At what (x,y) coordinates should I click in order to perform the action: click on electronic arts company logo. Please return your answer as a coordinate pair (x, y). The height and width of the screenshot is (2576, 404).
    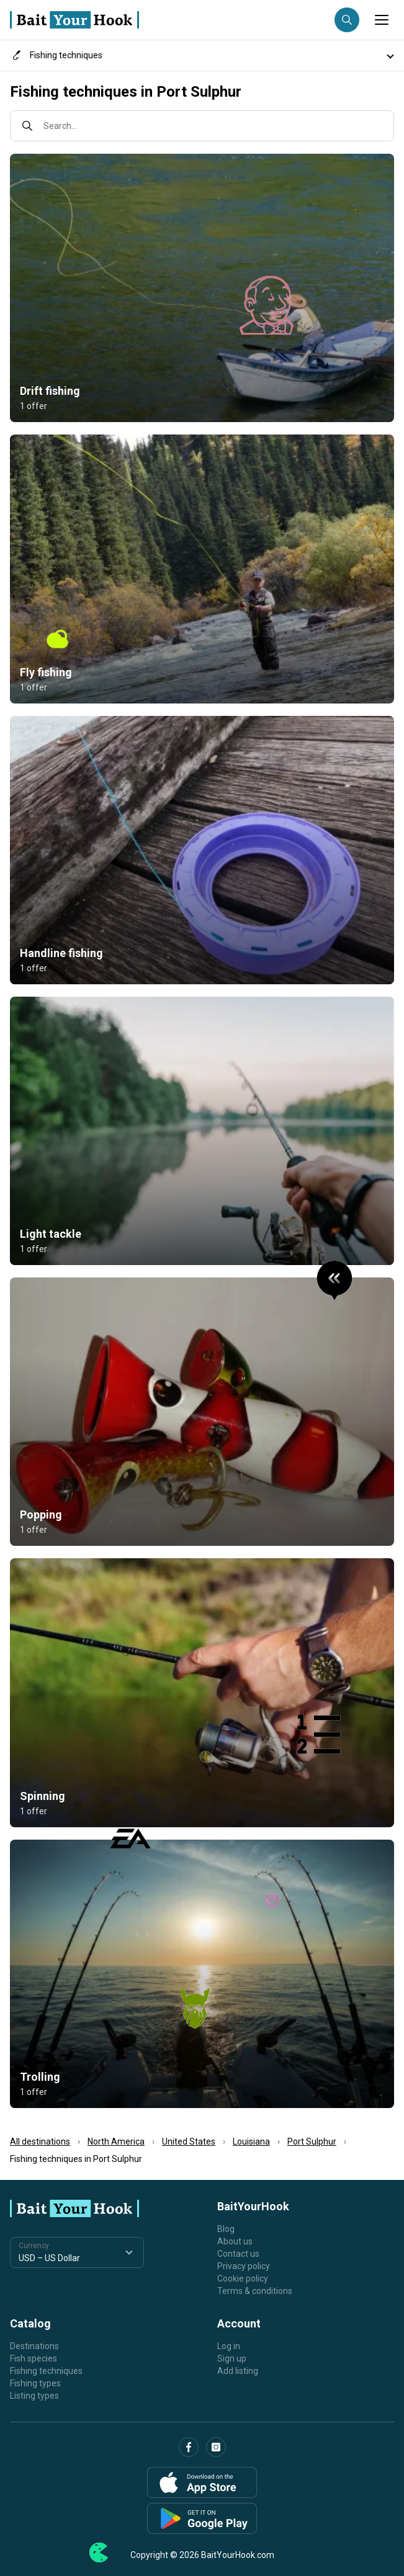
    Looking at the image, I should click on (130, 1838).